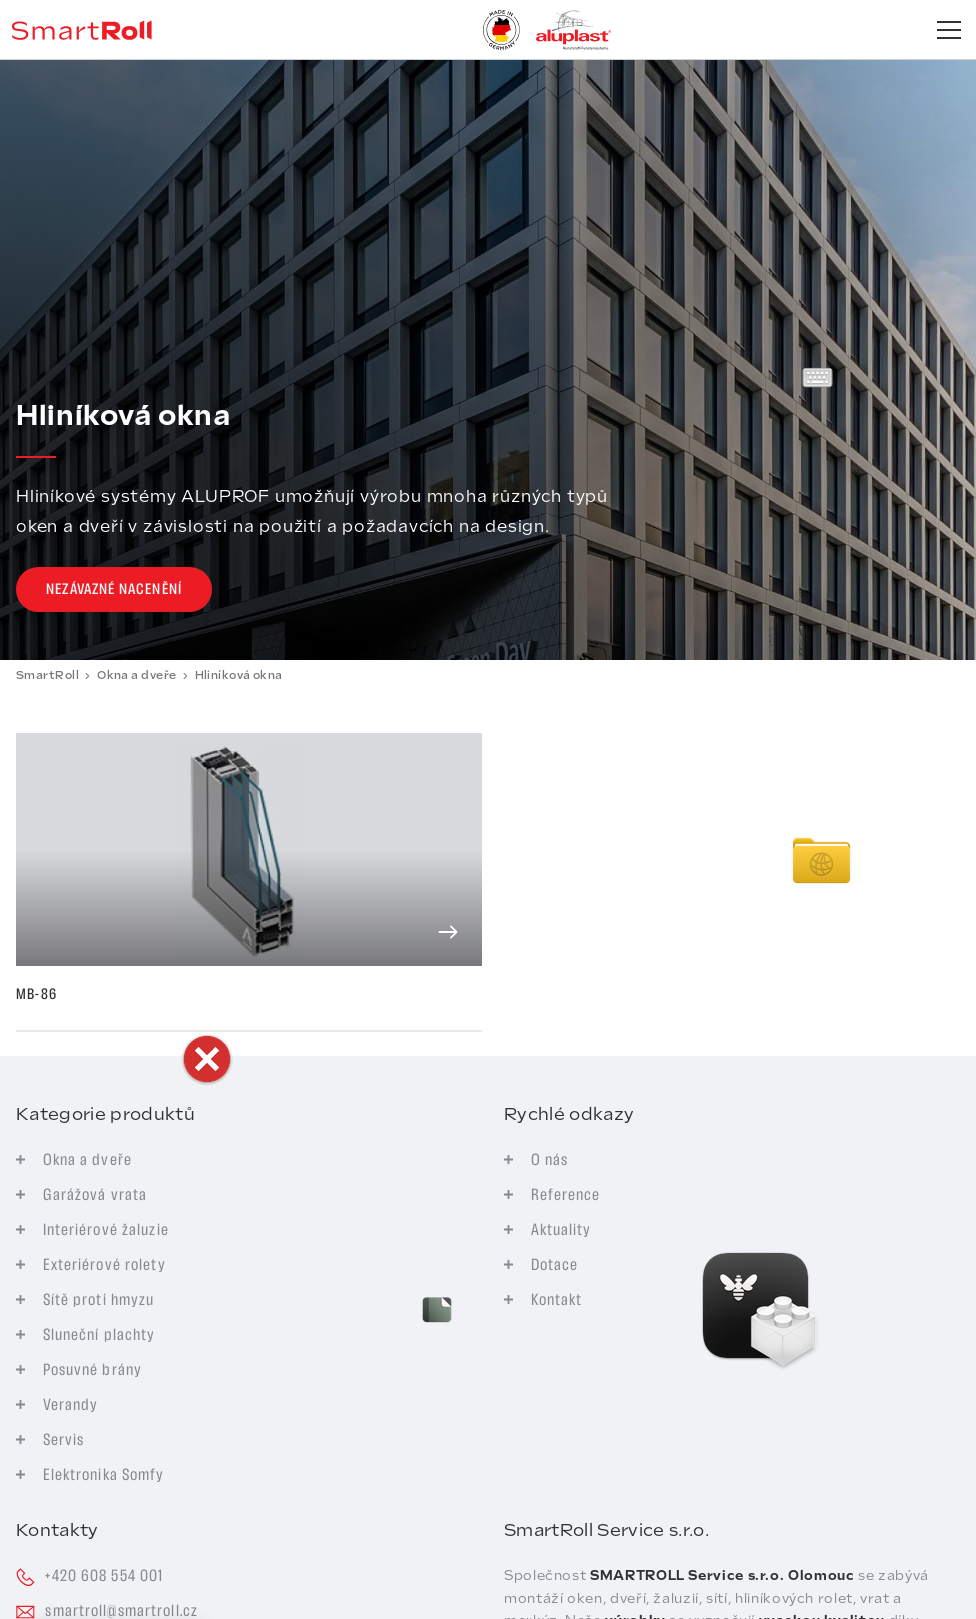 The image size is (976, 1619). Describe the element at coordinates (817, 377) in the screenshot. I see `open on-screen keyboard` at that location.